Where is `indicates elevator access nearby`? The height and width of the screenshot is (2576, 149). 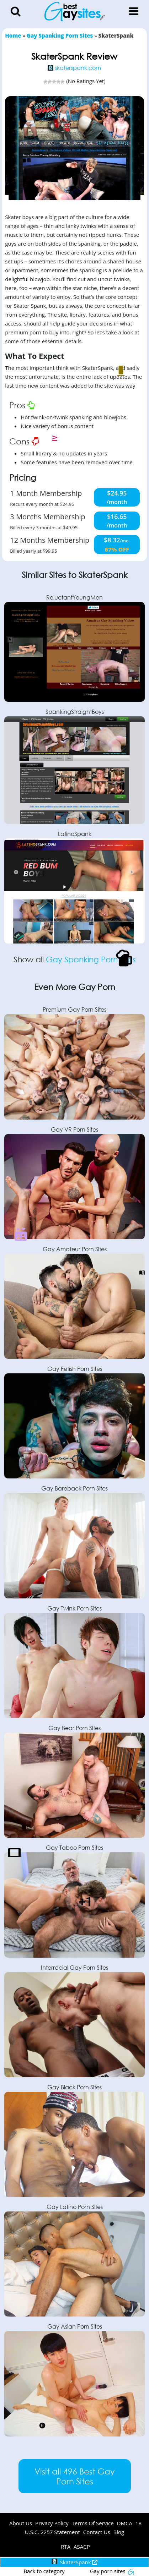
indicates elevator access nearby is located at coordinates (21, 1235).